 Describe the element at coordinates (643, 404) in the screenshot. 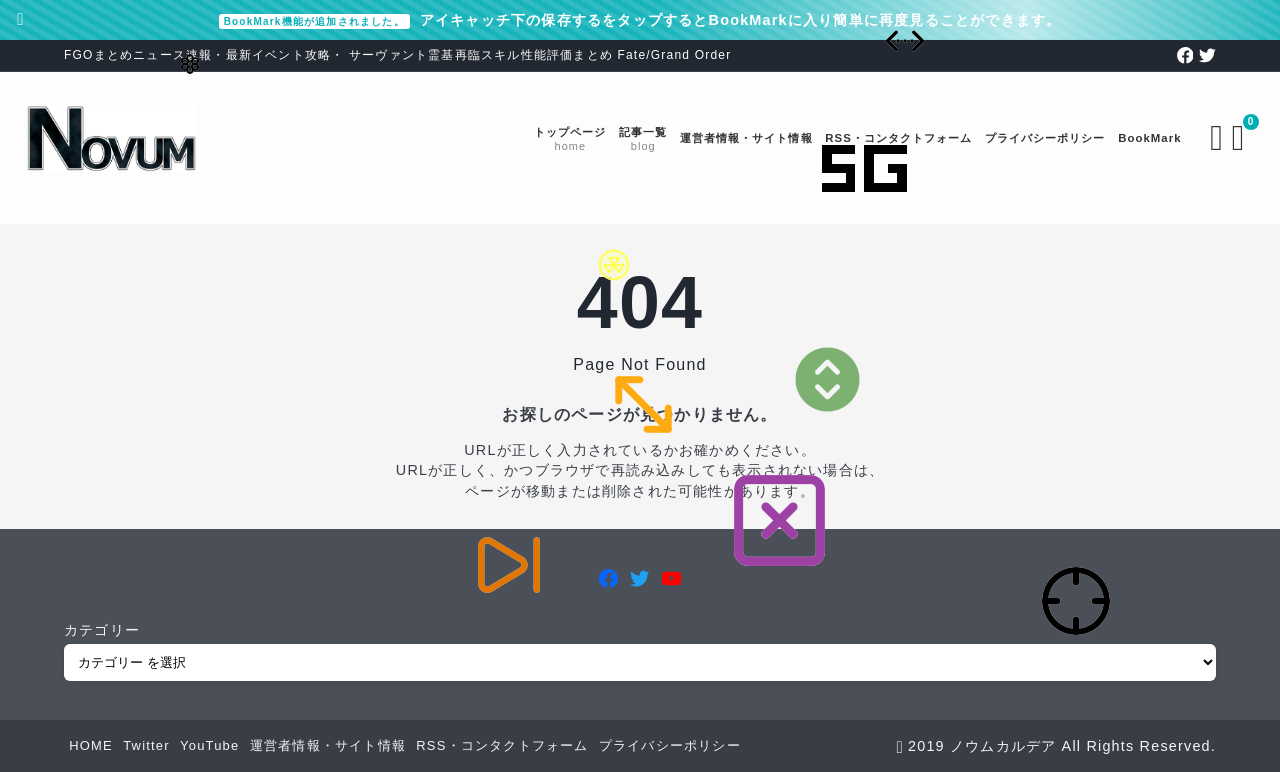

I see `resize element diagonally` at that location.